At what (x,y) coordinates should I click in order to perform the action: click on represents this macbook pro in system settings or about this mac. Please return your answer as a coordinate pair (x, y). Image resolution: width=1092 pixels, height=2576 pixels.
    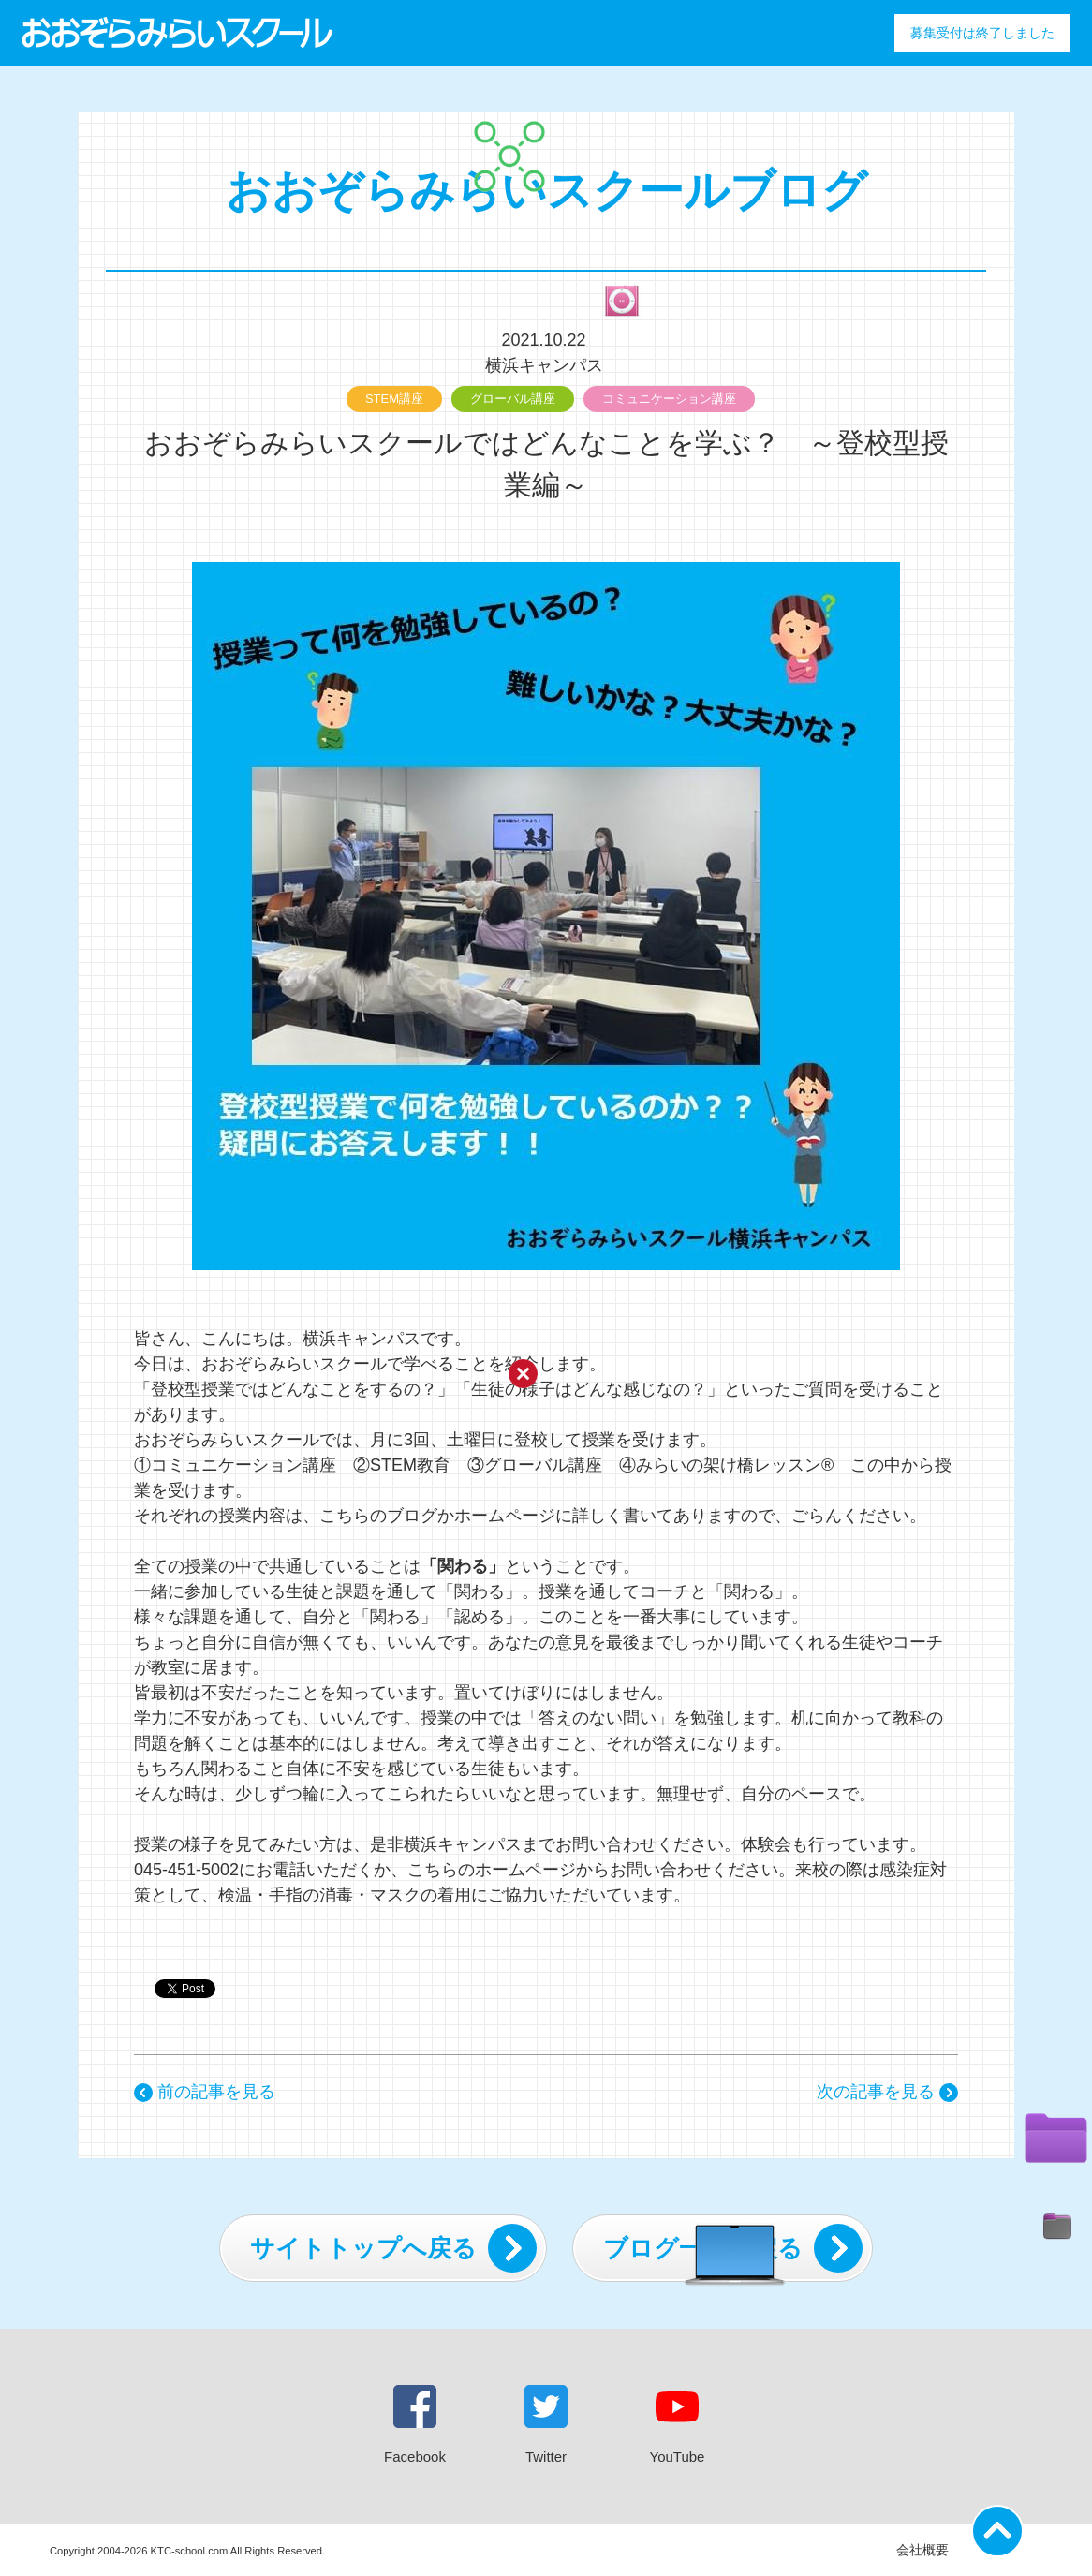
    Looking at the image, I should click on (734, 2251).